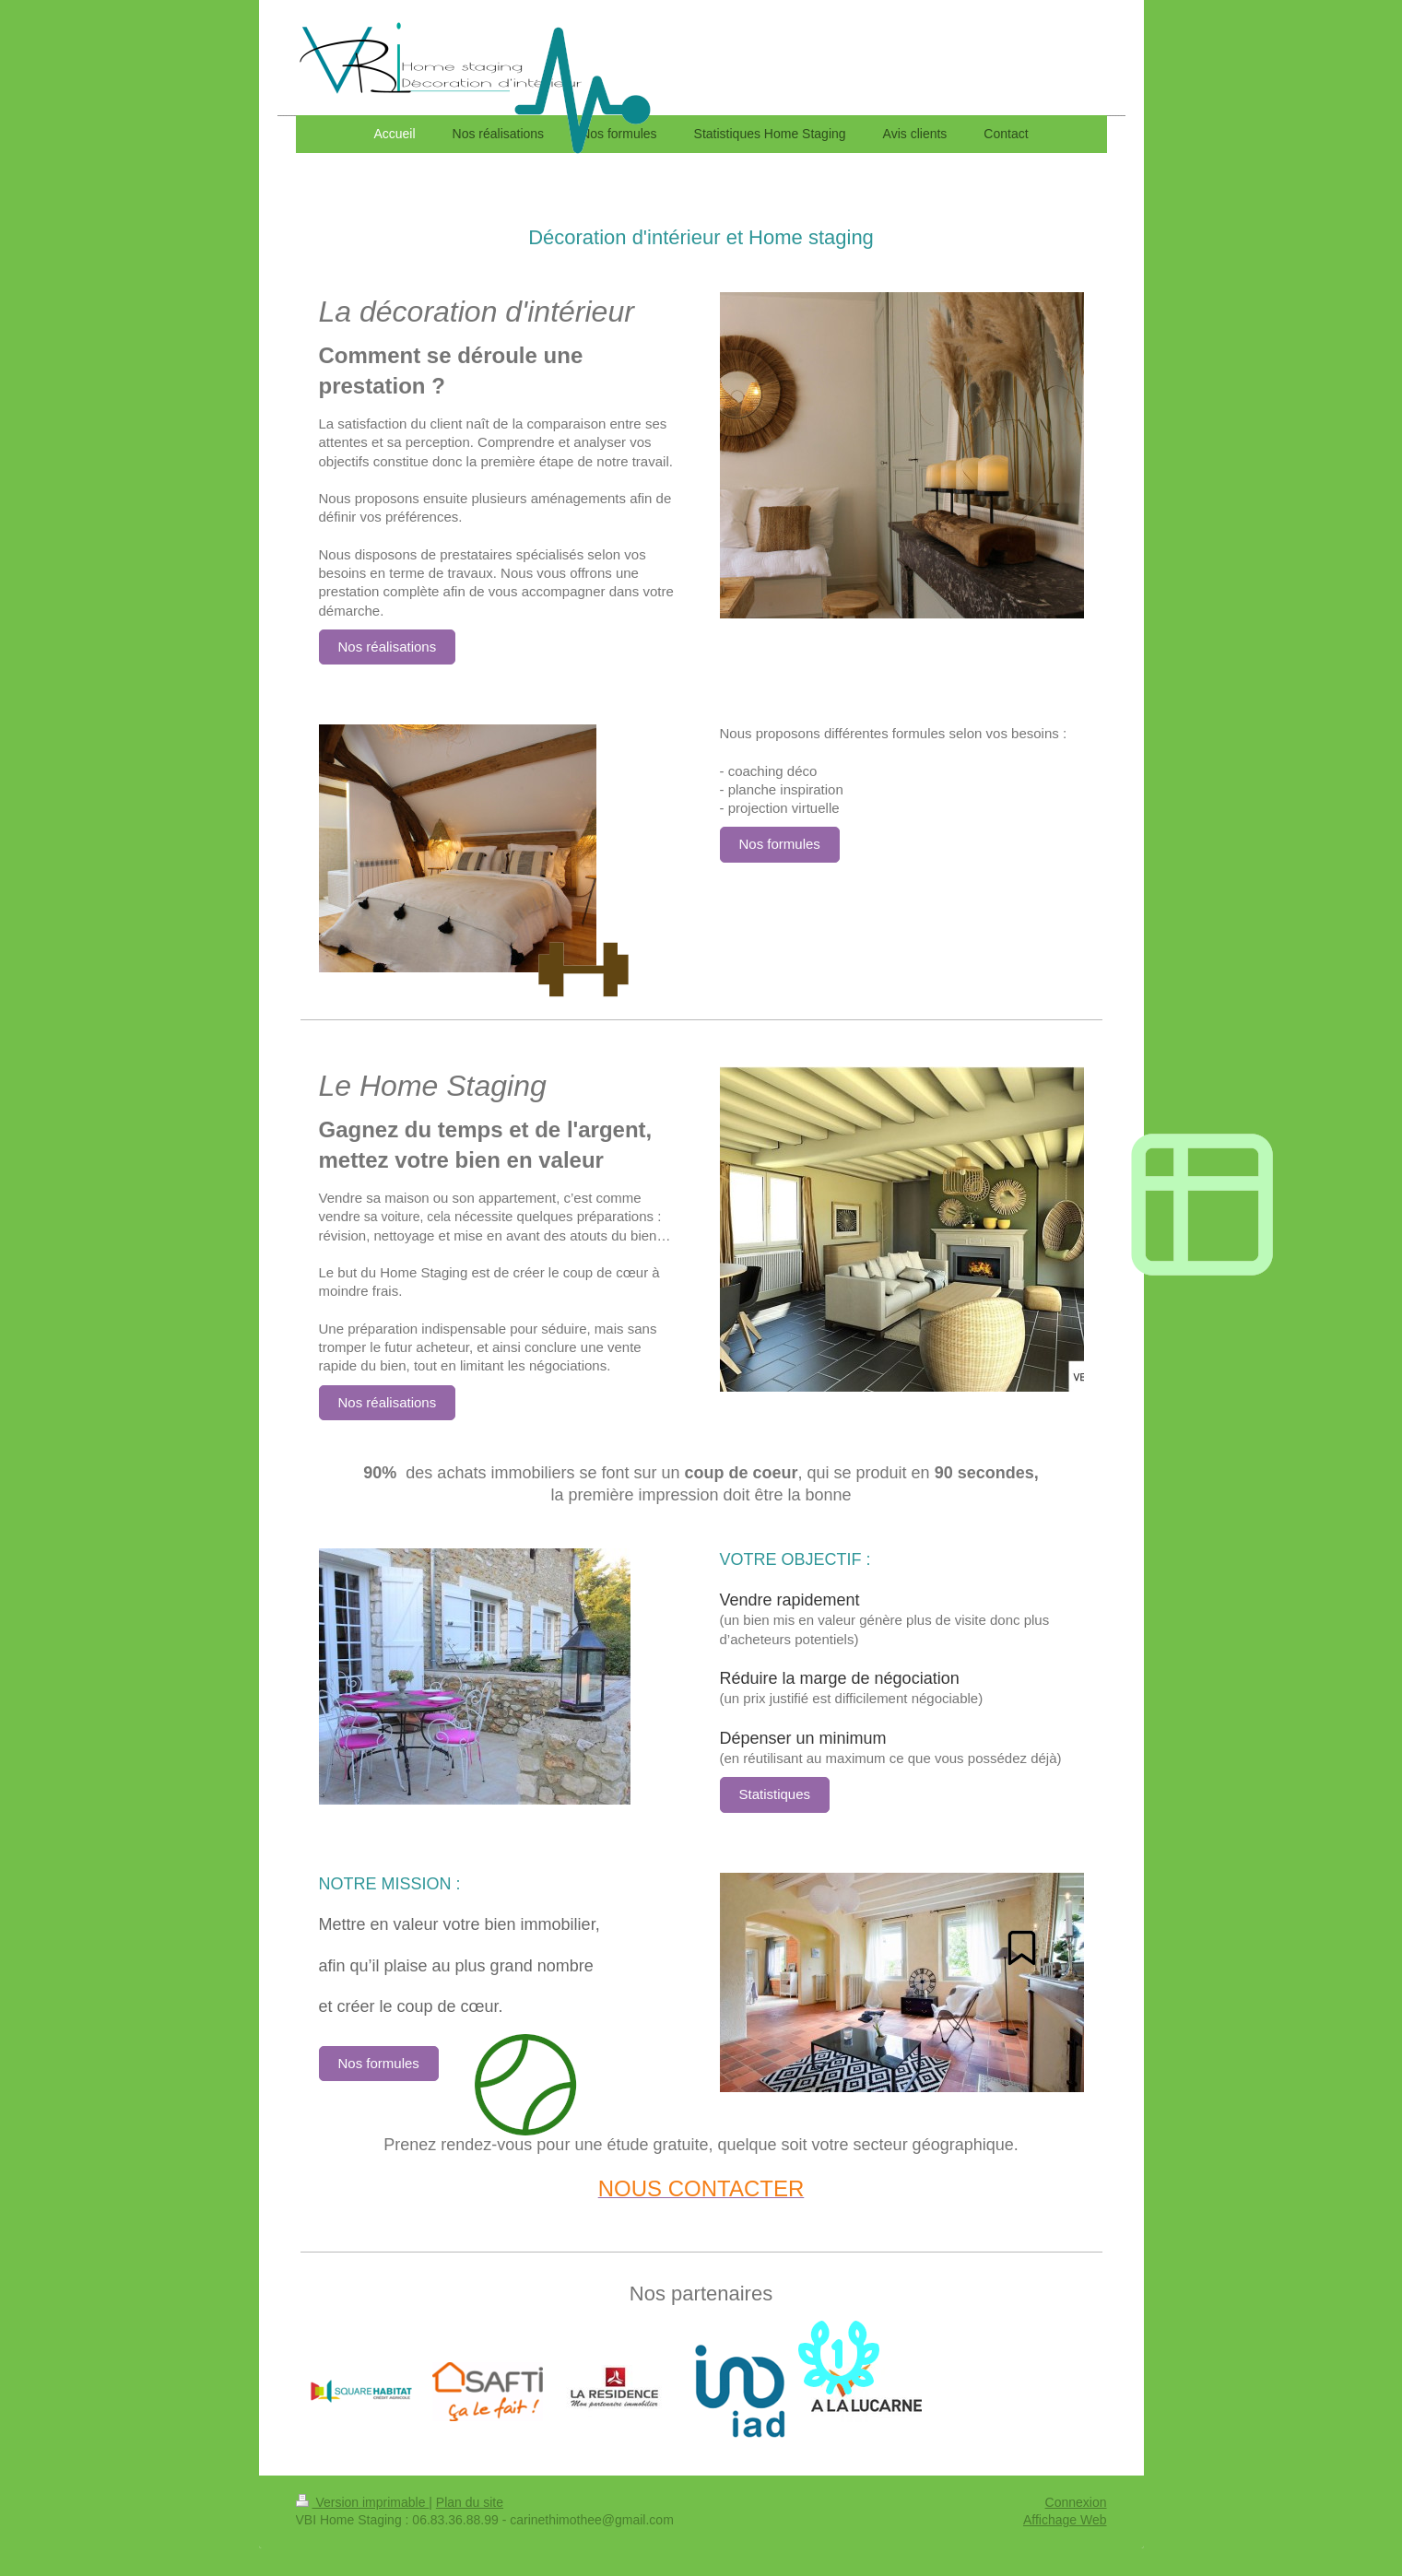 The width and height of the screenshot is (1402, 2576). I want to click on save this item for later, so click(1021, 1947).